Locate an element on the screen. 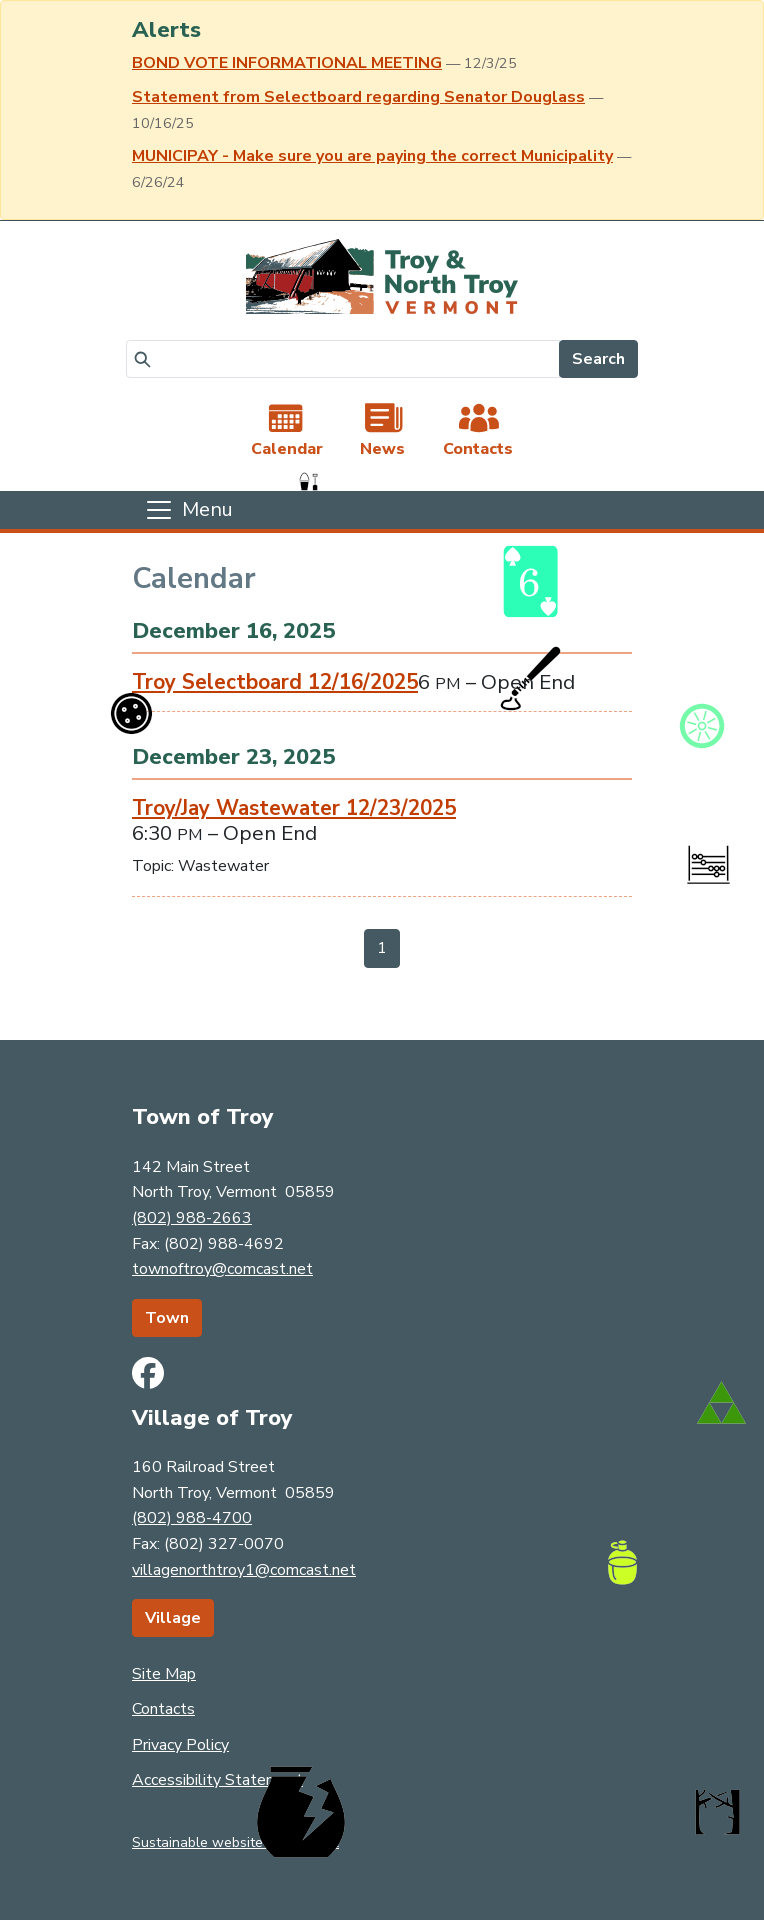  open calculator or counting tool is located at coordinates (708, 862).